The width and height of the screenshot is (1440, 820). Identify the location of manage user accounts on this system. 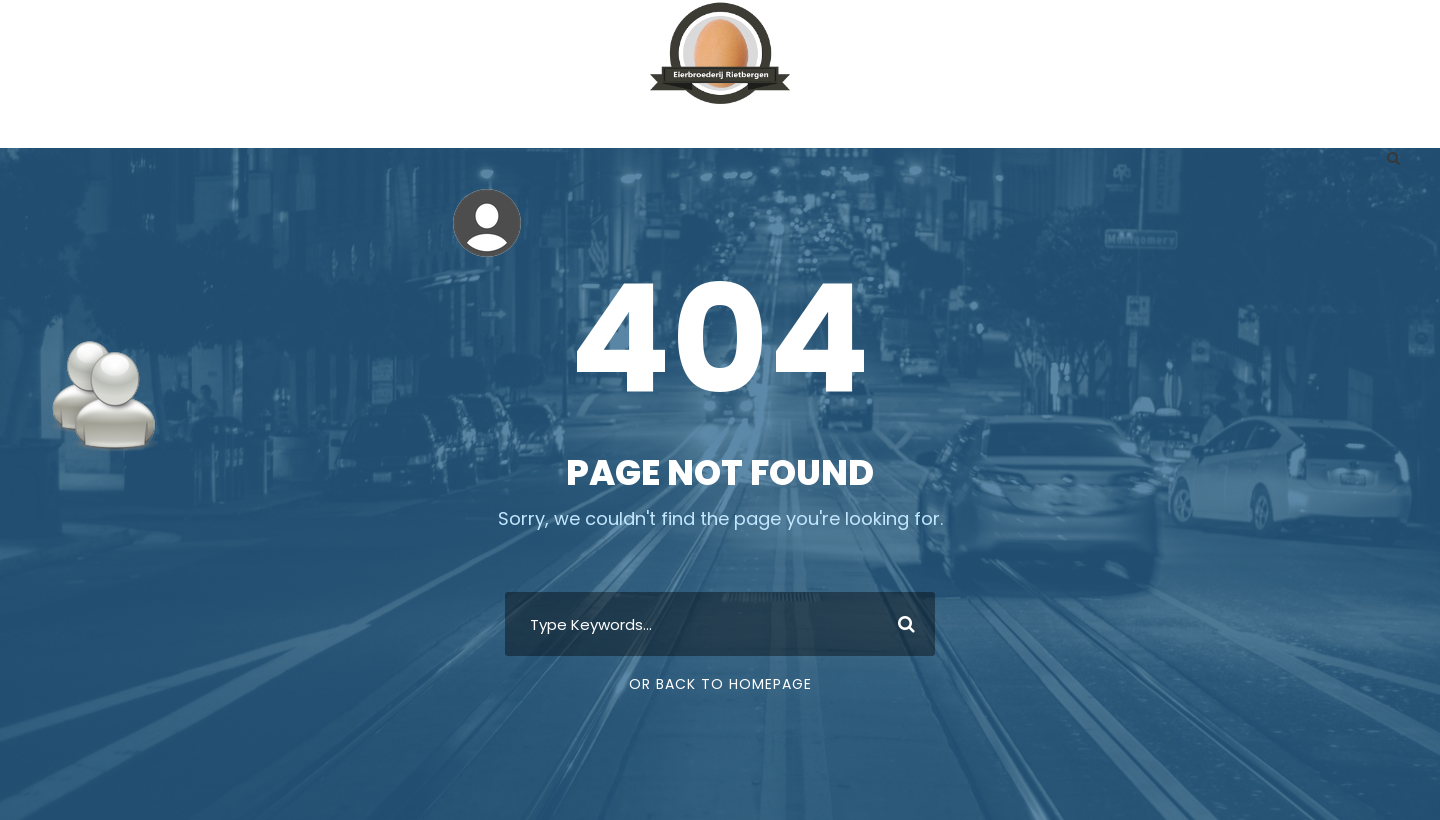
(104, 396).